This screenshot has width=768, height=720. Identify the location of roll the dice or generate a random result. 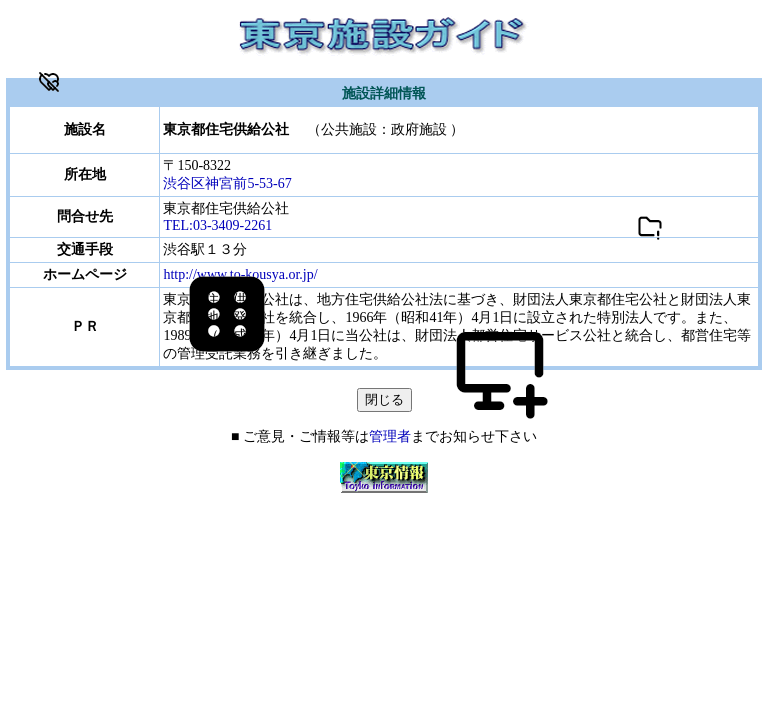
(227, 314).